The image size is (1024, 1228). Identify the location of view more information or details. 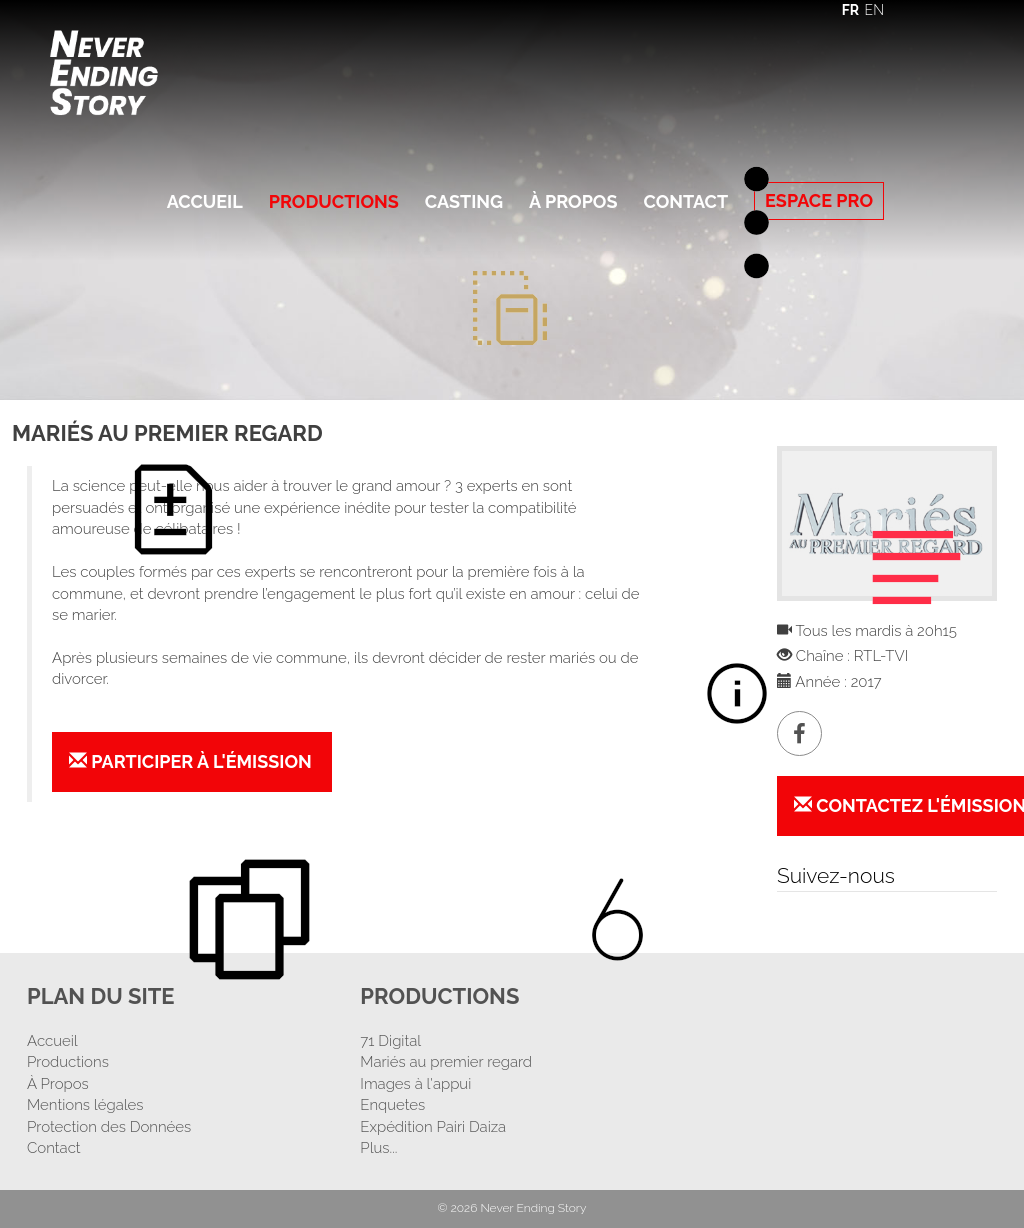
(737, 693).